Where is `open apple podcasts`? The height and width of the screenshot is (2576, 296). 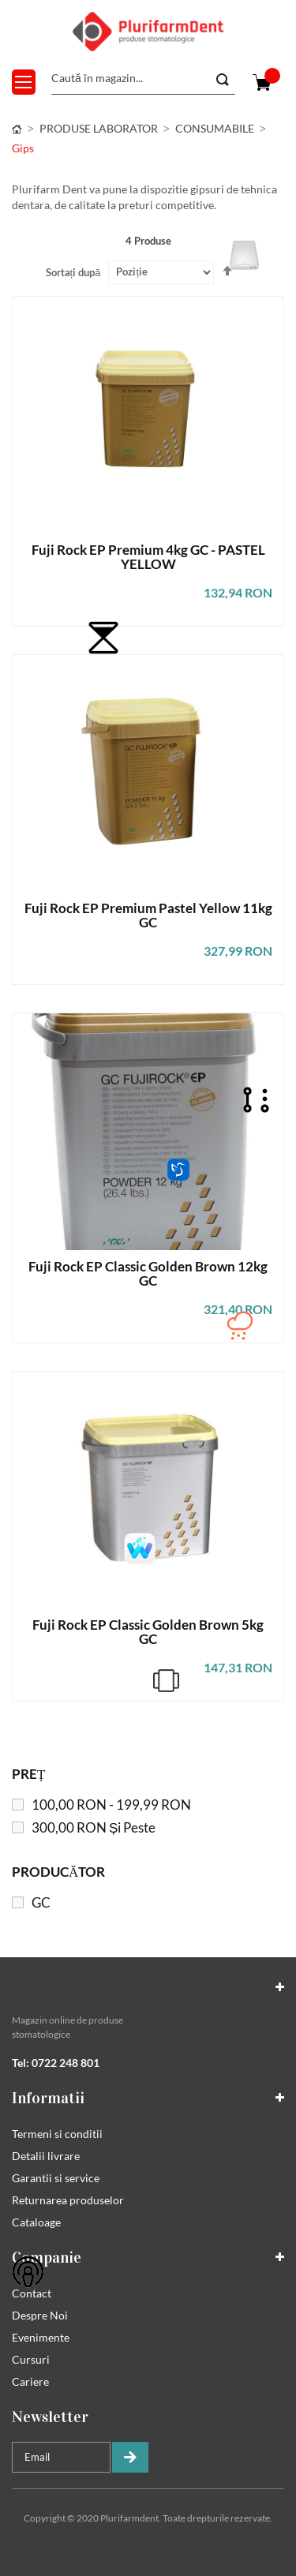 open apple podcasts is located at coordinates (28, 2271).